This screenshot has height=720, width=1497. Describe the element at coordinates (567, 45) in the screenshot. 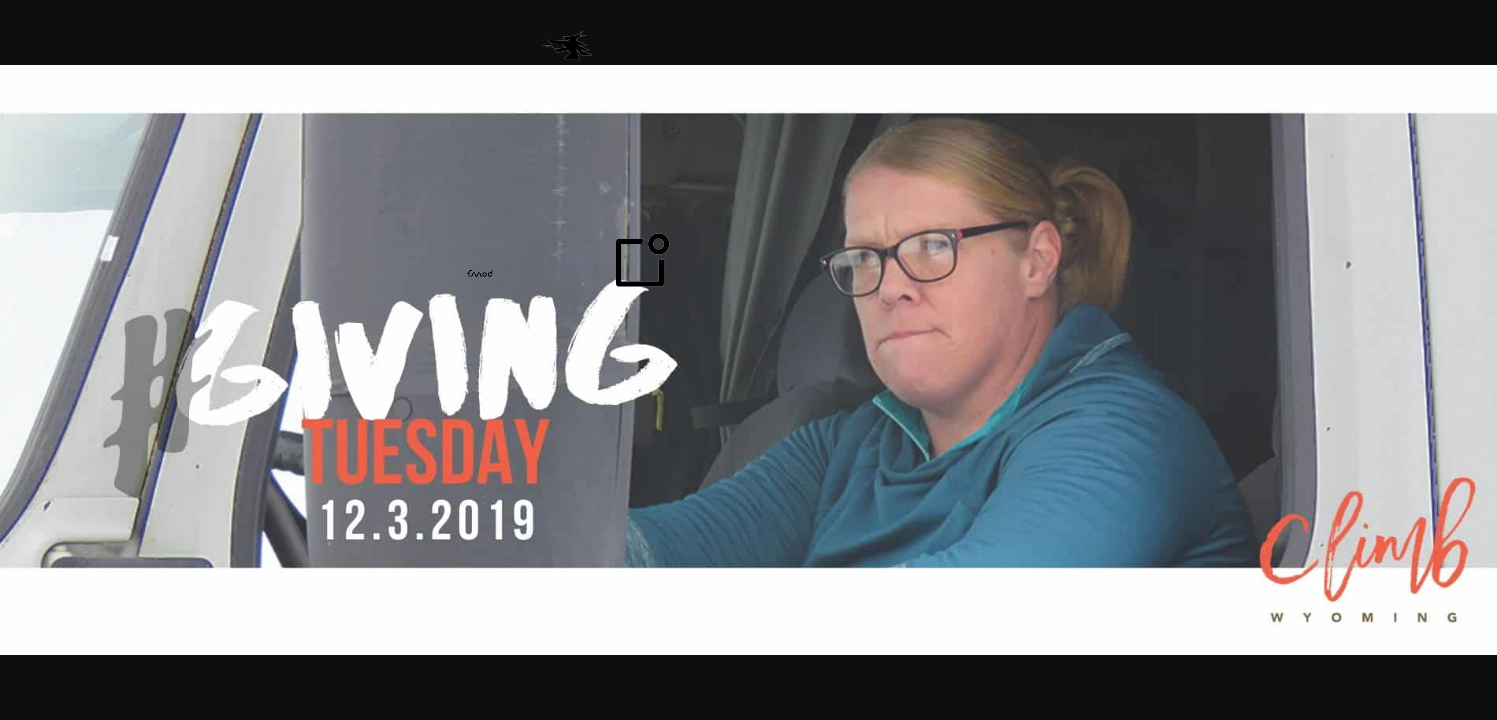

I see `wails framework logo` at that location.